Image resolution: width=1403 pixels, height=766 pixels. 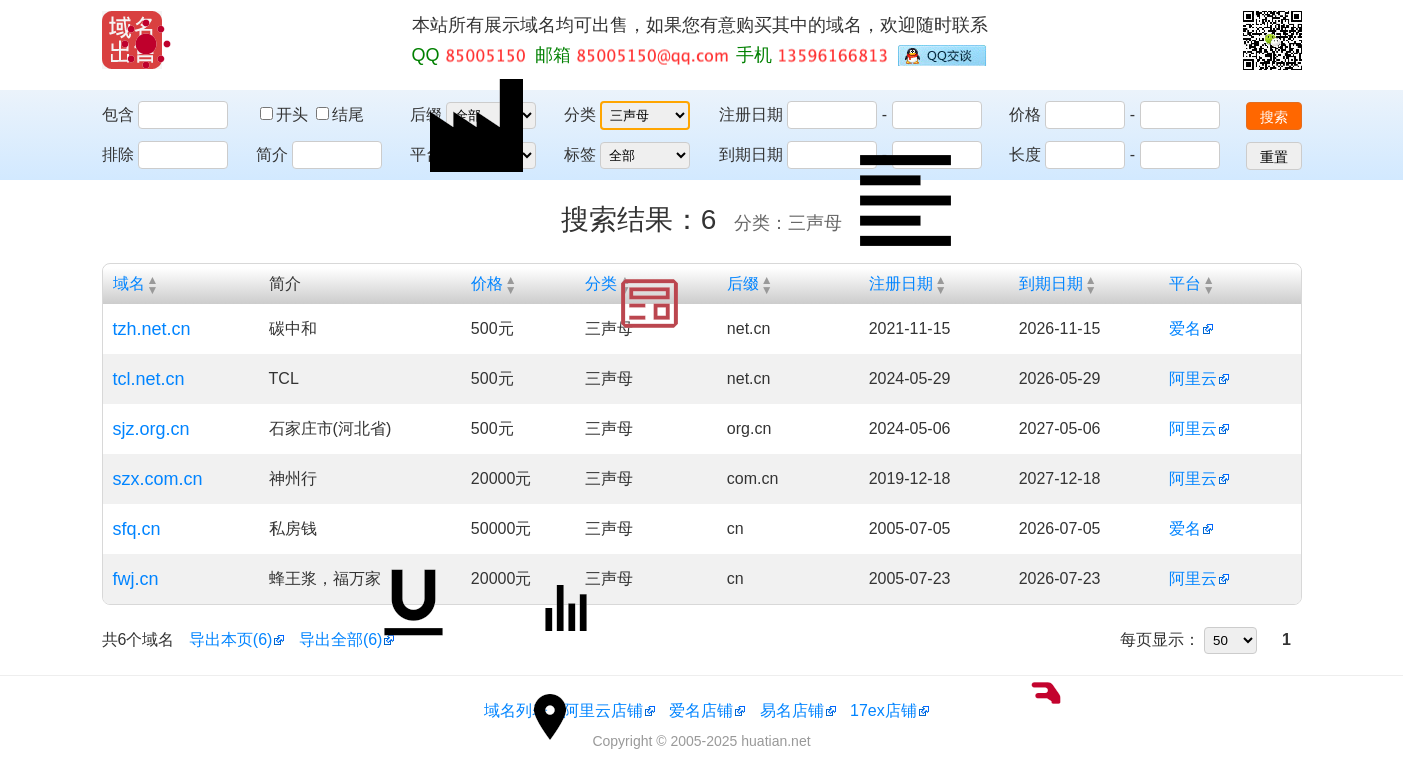 I want to click on preview a document or file, so click(x=649, y=303).